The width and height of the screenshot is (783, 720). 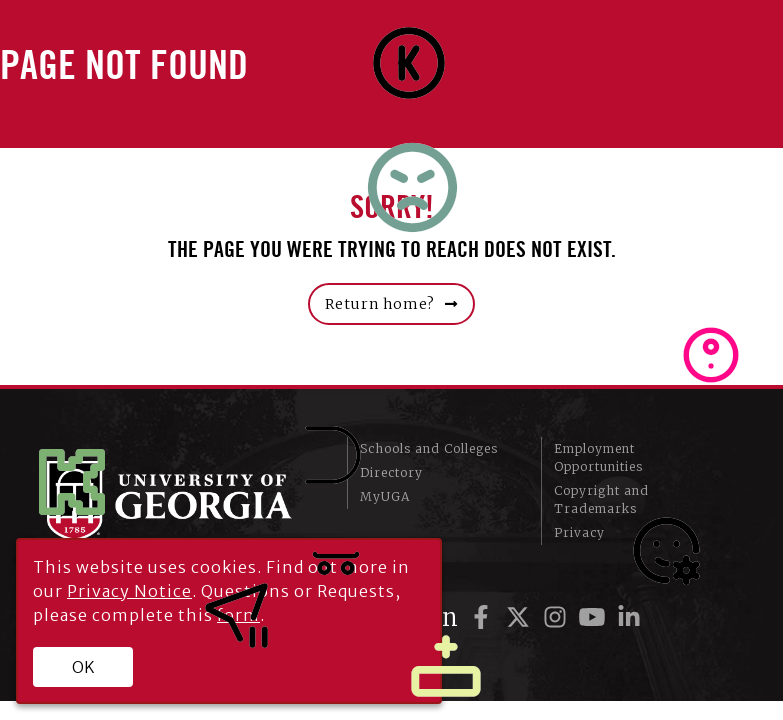 I want to click on select angry reaction or emoji, so click(x=412, y=187).